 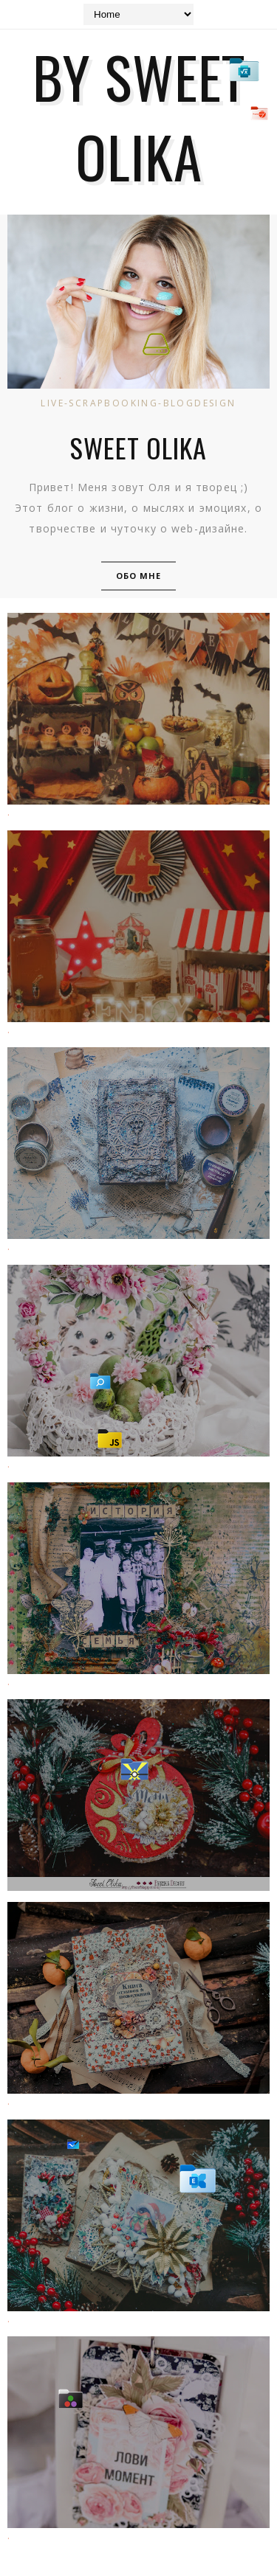 What do you see at coordinates (109, 1439) in the screenshot?
I see `open folder containing javascript files` at bounding box center [109, 1439].